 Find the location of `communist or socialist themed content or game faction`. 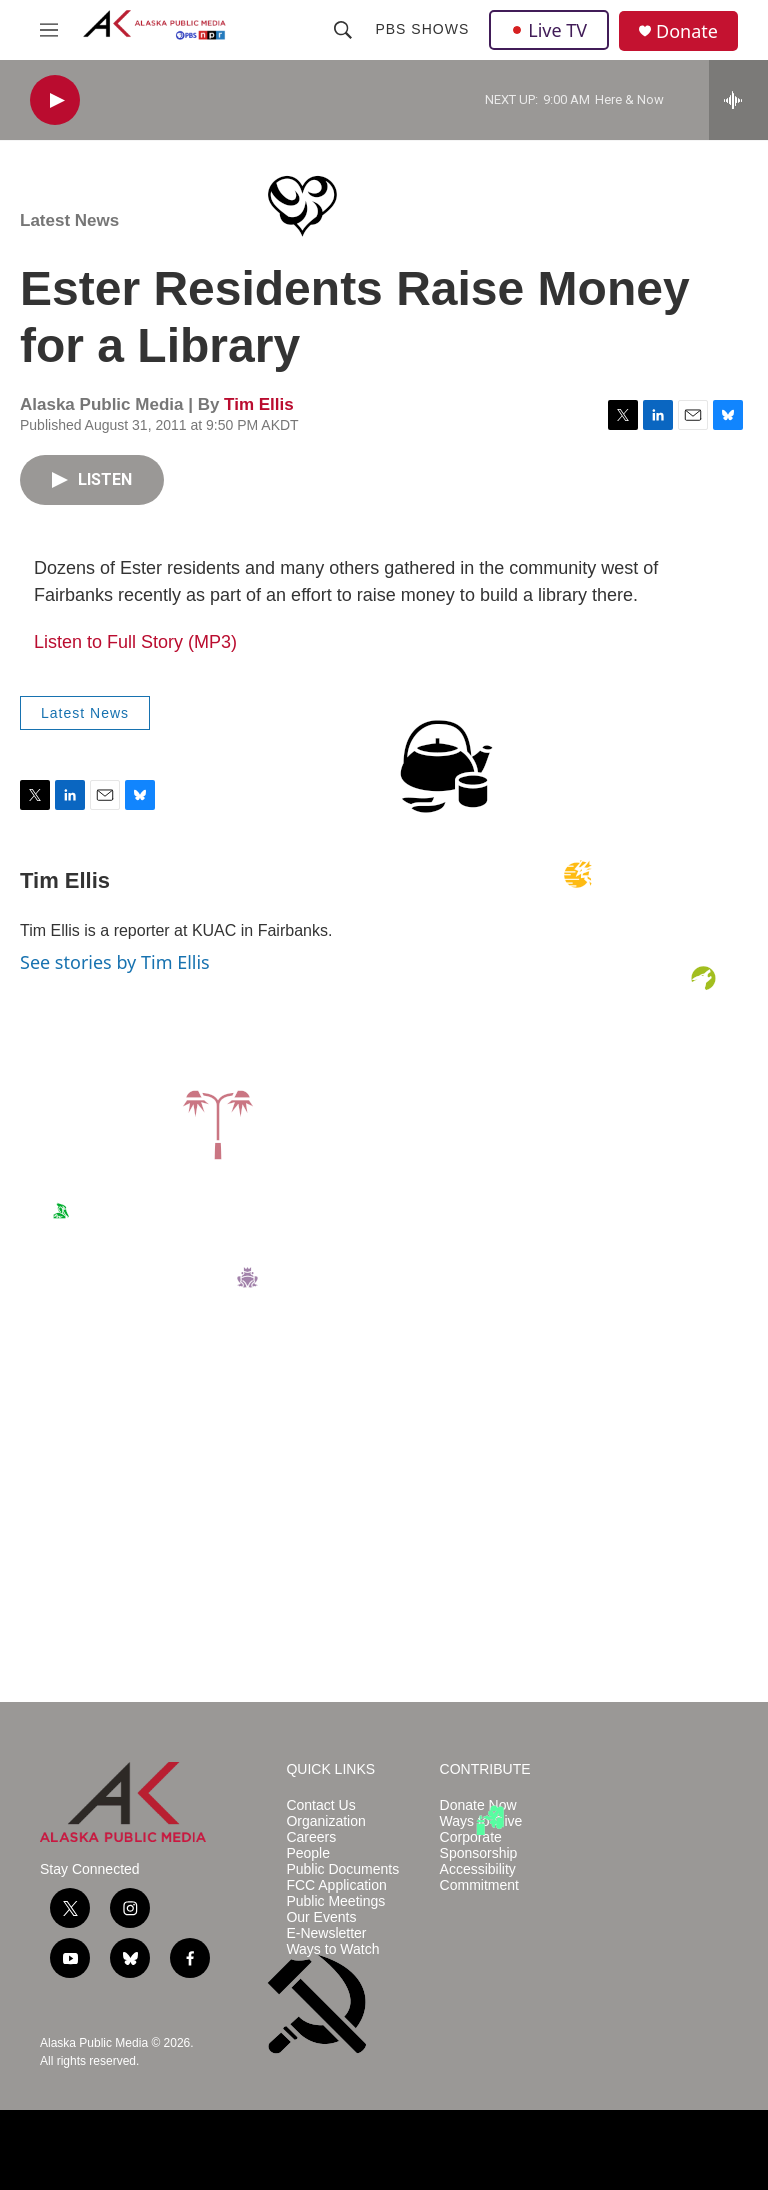

communist or socialist themed content or game faction is located at coordinates (317, 2004).